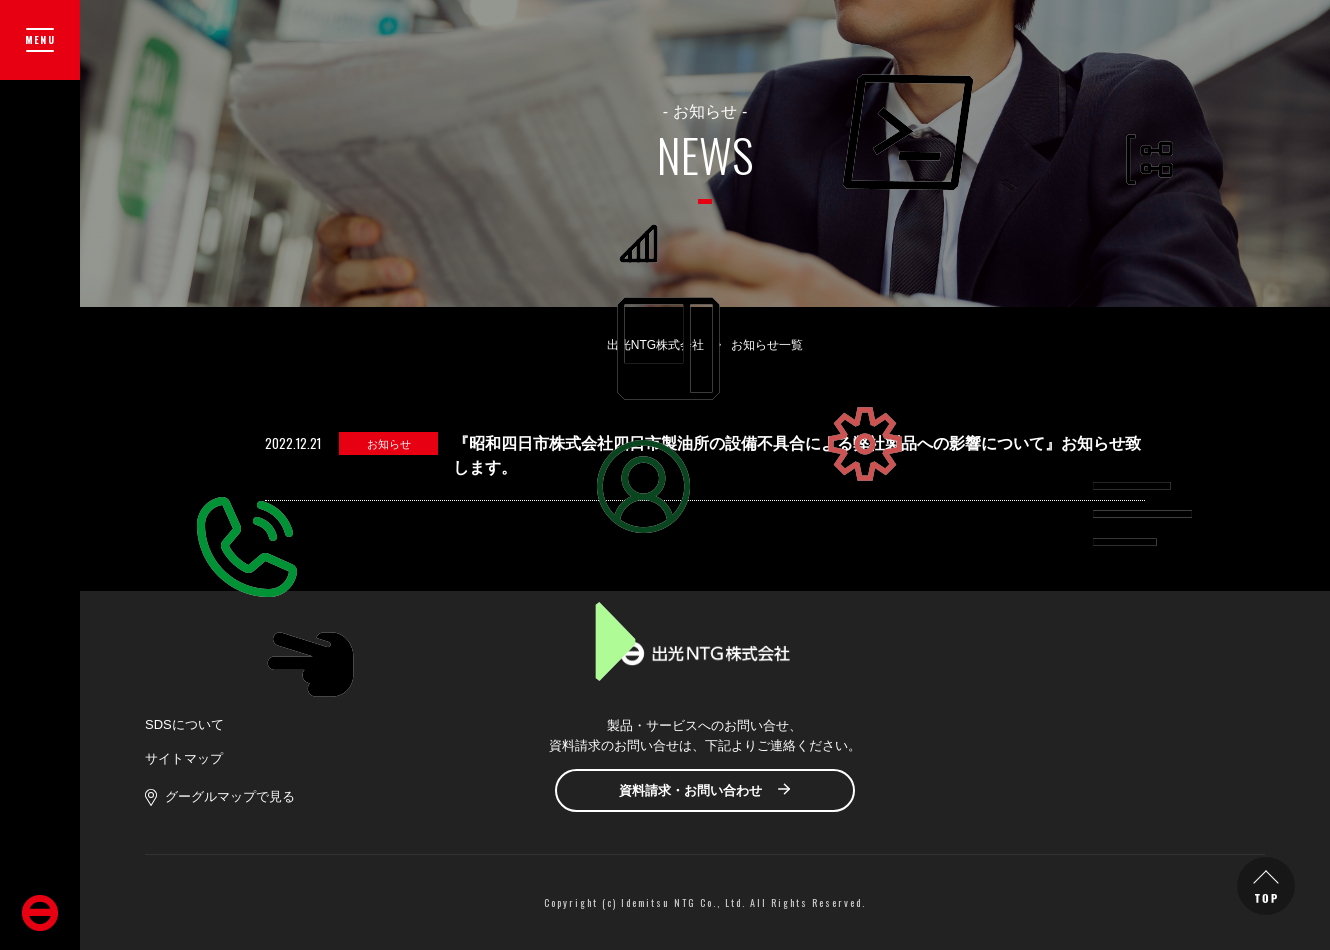 Image resolution: width=1330 pixels, height=950 pixels. What do you see at coordinates (643, 486) in the screenshot?
I see `access your account settings` at bounding box center [643, 486].